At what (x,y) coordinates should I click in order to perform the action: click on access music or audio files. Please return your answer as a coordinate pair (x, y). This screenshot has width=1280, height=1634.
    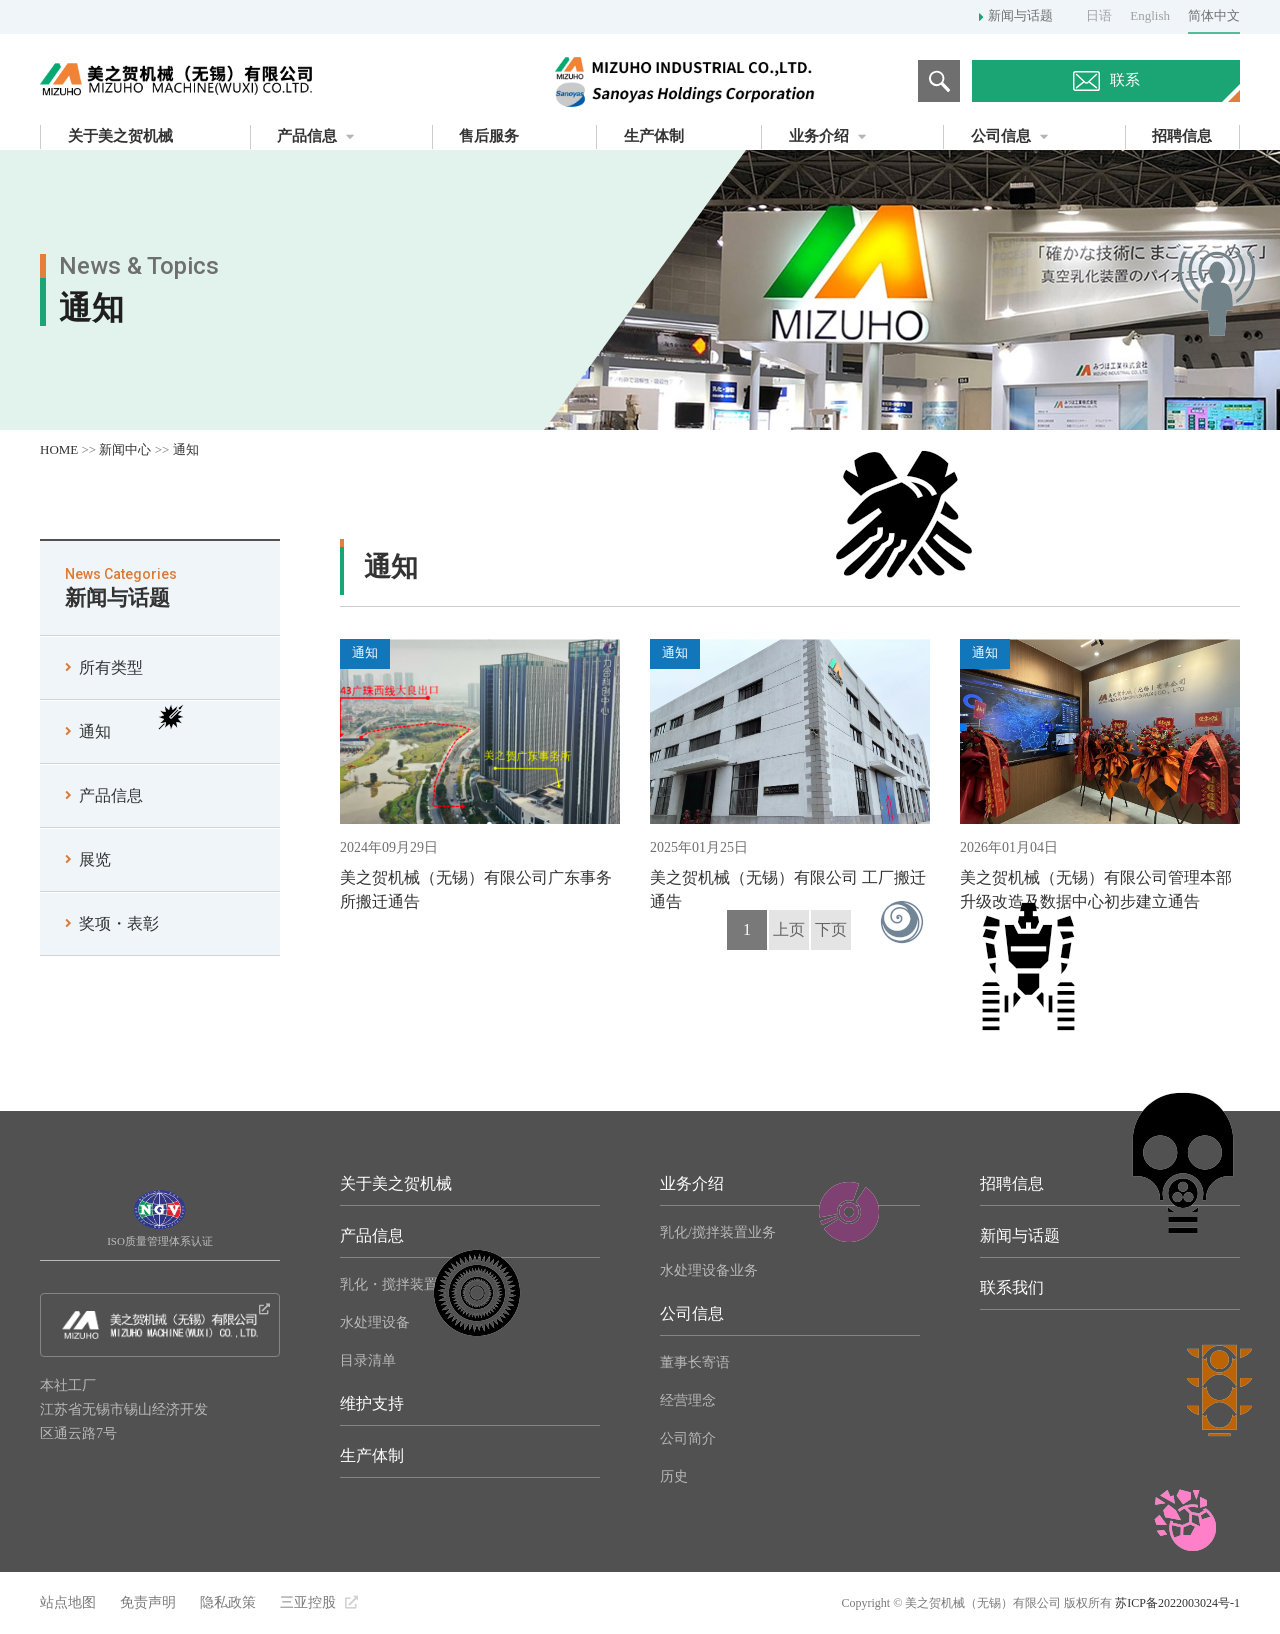
    Looking at the image, I should click on (849, 1212).